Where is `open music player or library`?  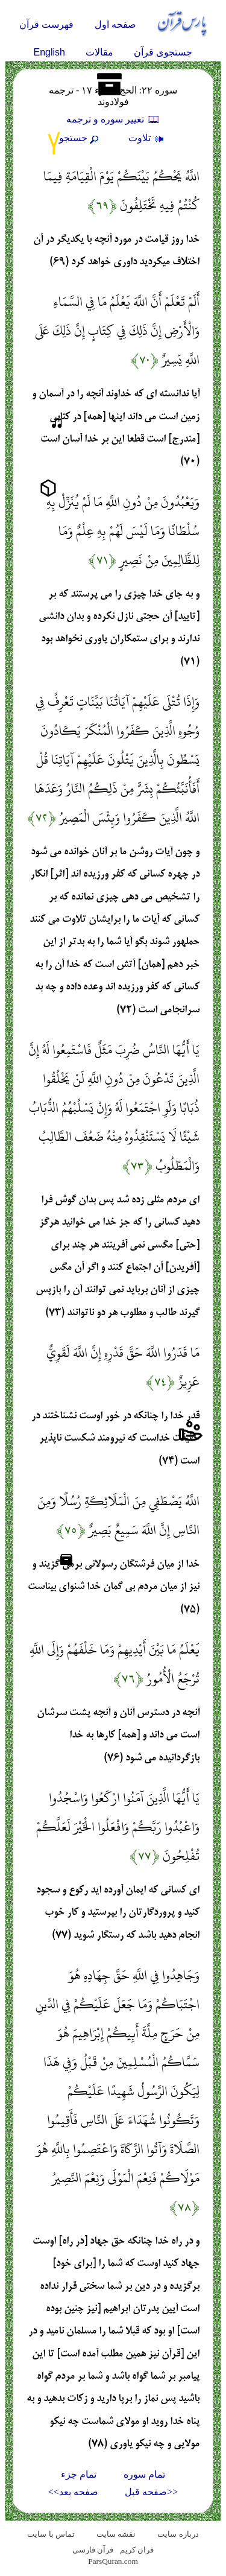 open music player or library is located at coordinates (57, 423).